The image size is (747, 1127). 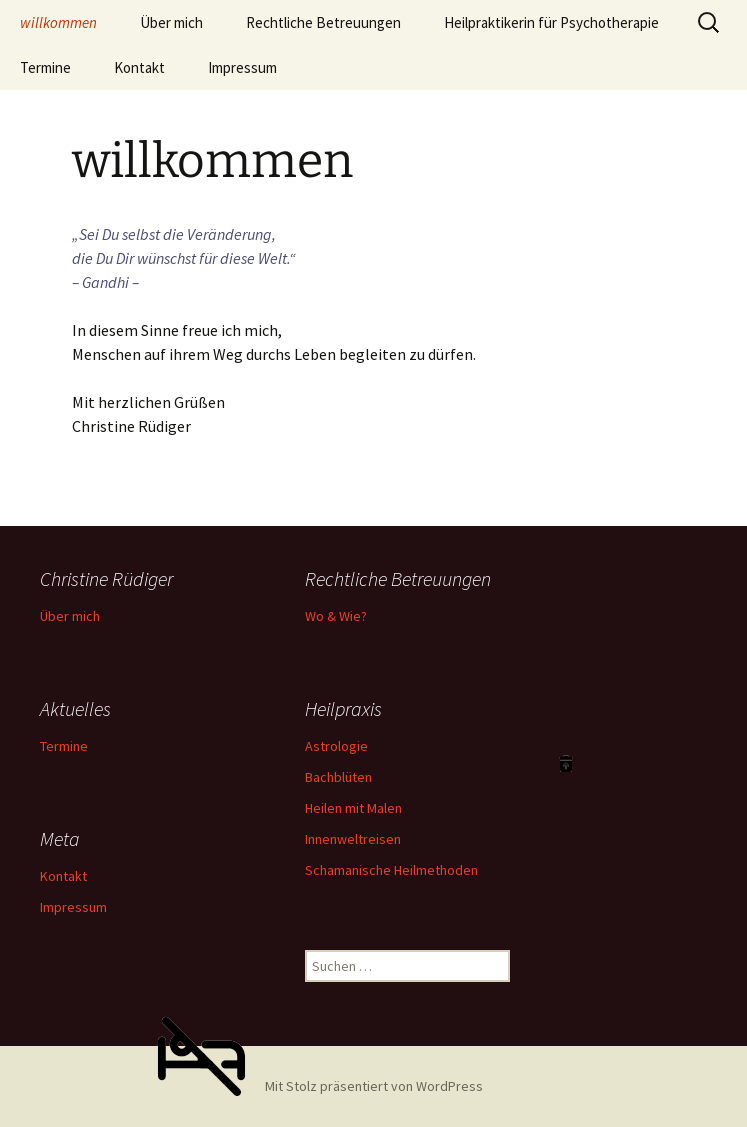 What do you see at coordinates (566, 764) in the screenshot?
I see `restore item from trash` at bounding box center [566, 764].